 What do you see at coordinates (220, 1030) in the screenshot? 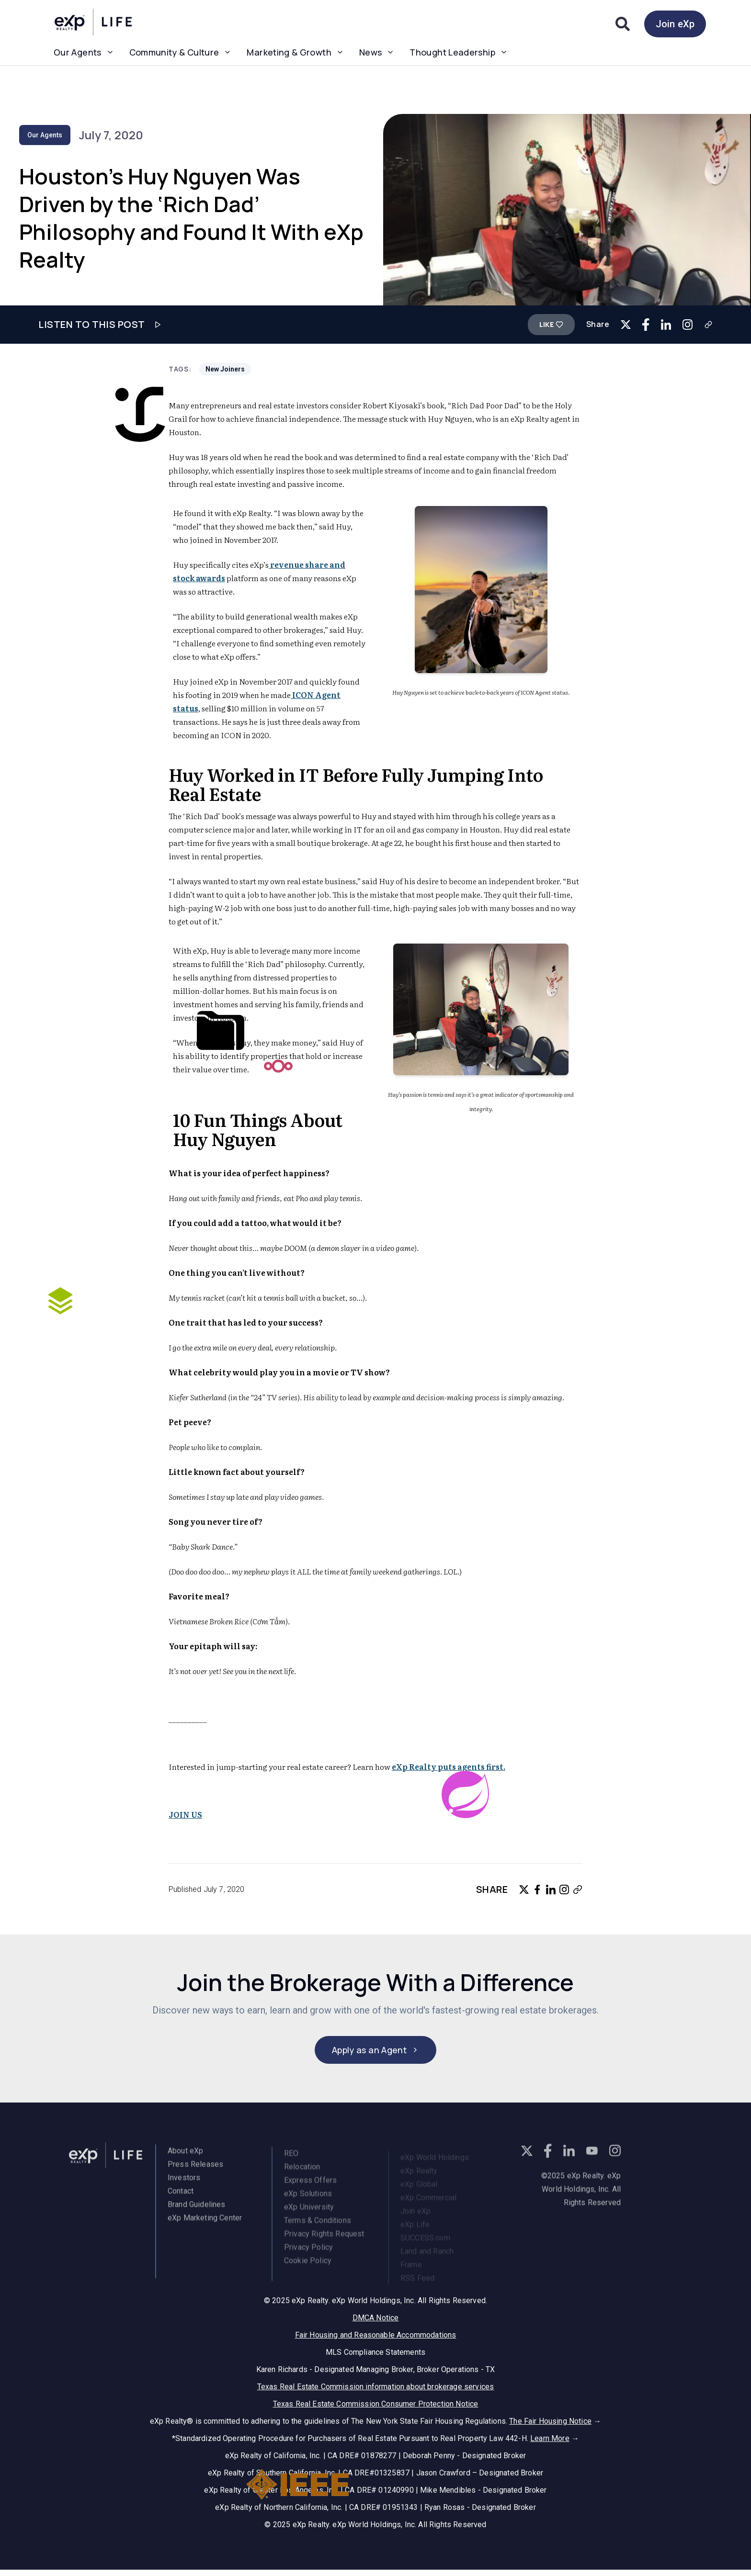
I see `open proton drive cloud storage` at bounding box center [220, 1030].